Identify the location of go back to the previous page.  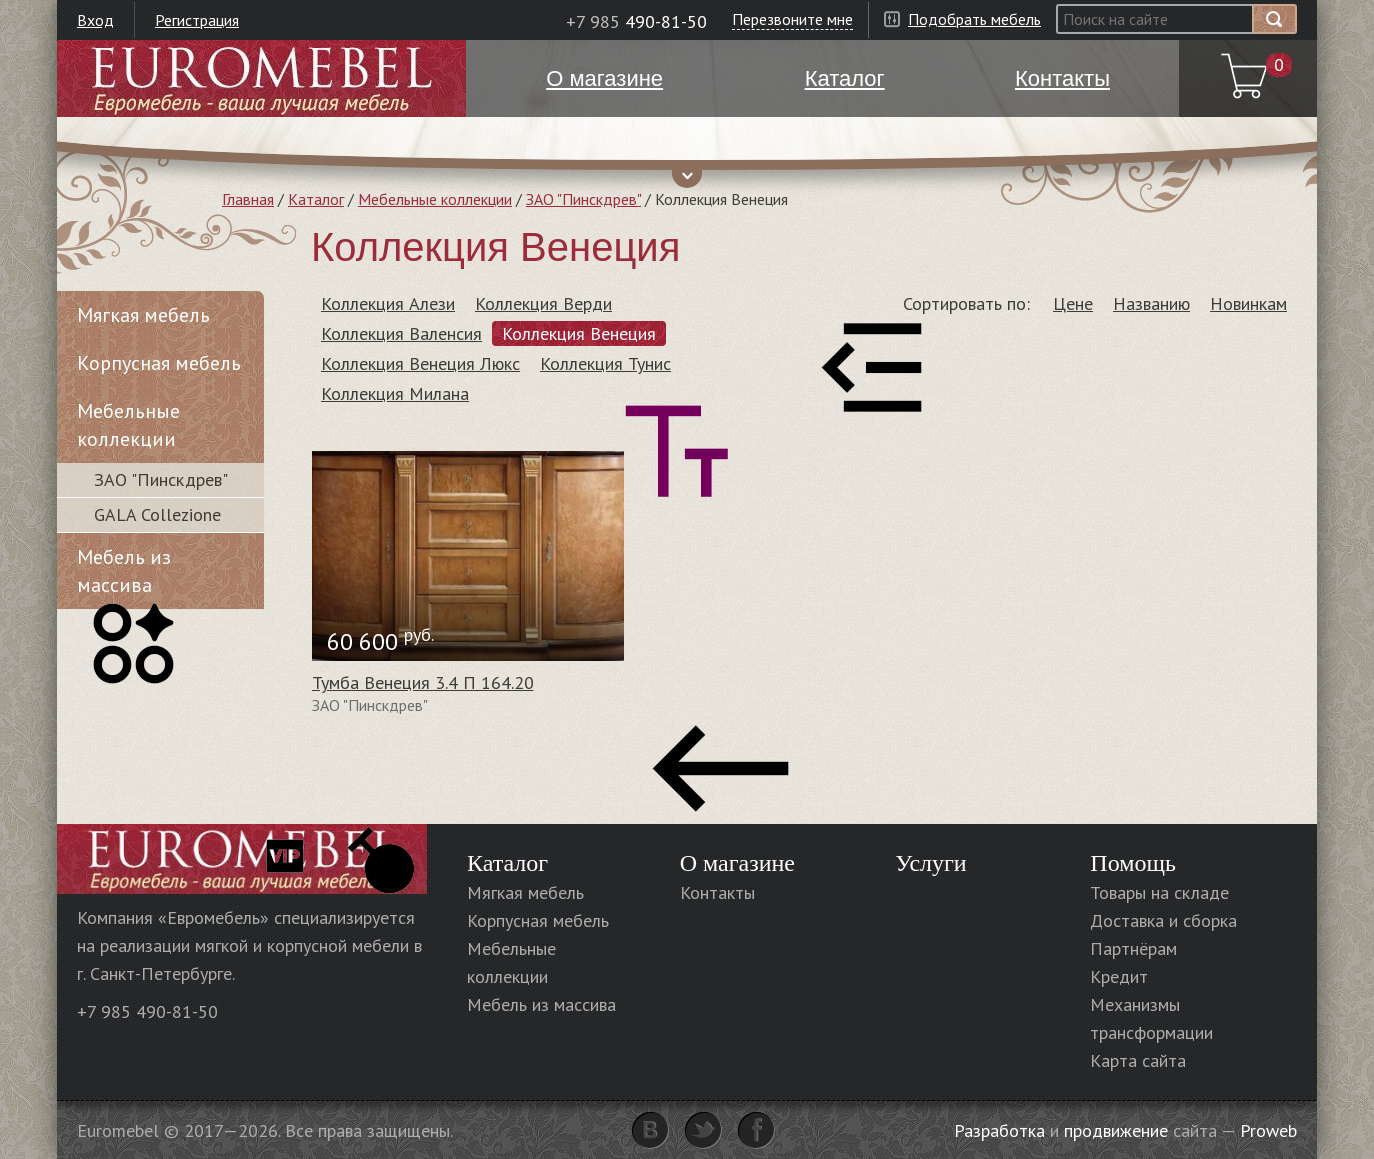
(720, 768).